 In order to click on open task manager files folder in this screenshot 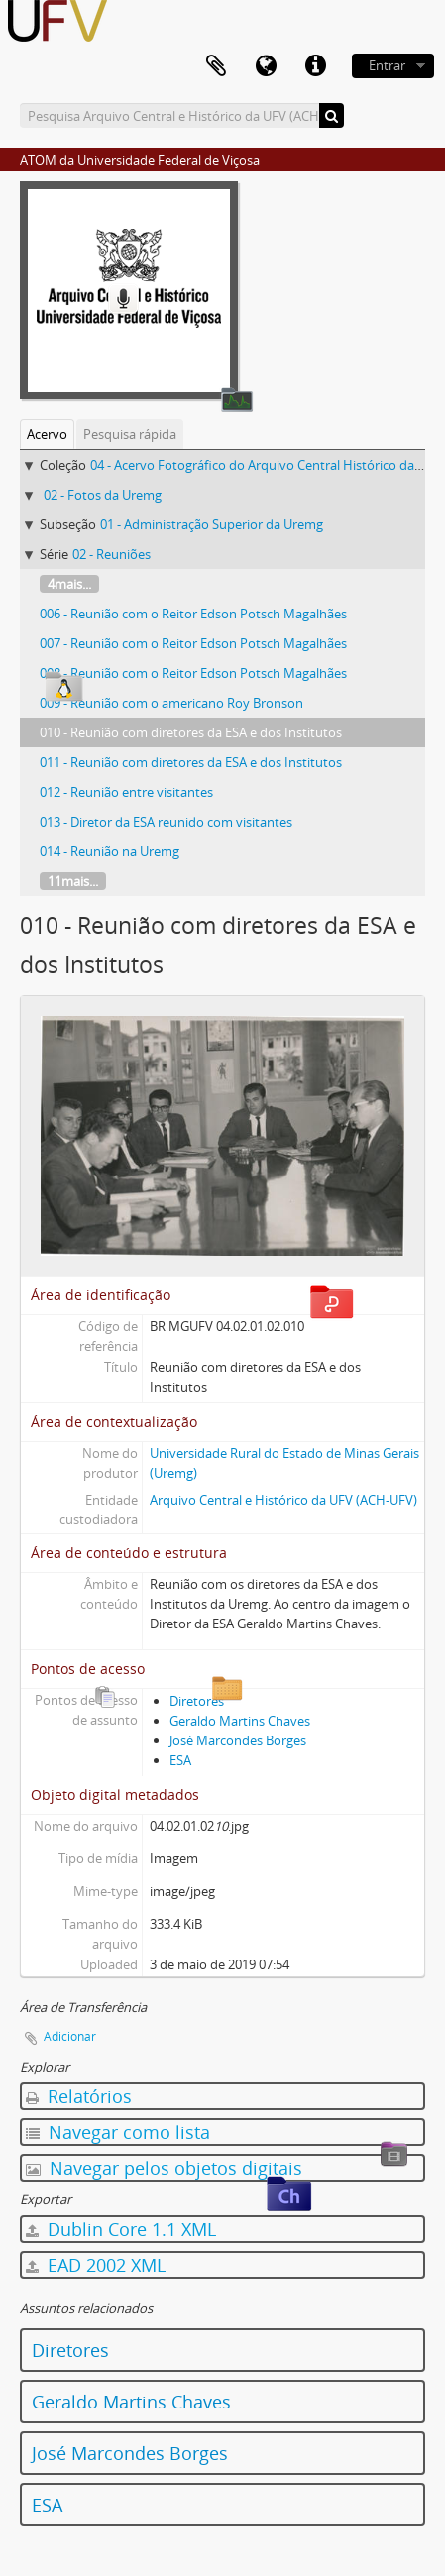, I will do `click(237, 400)`.